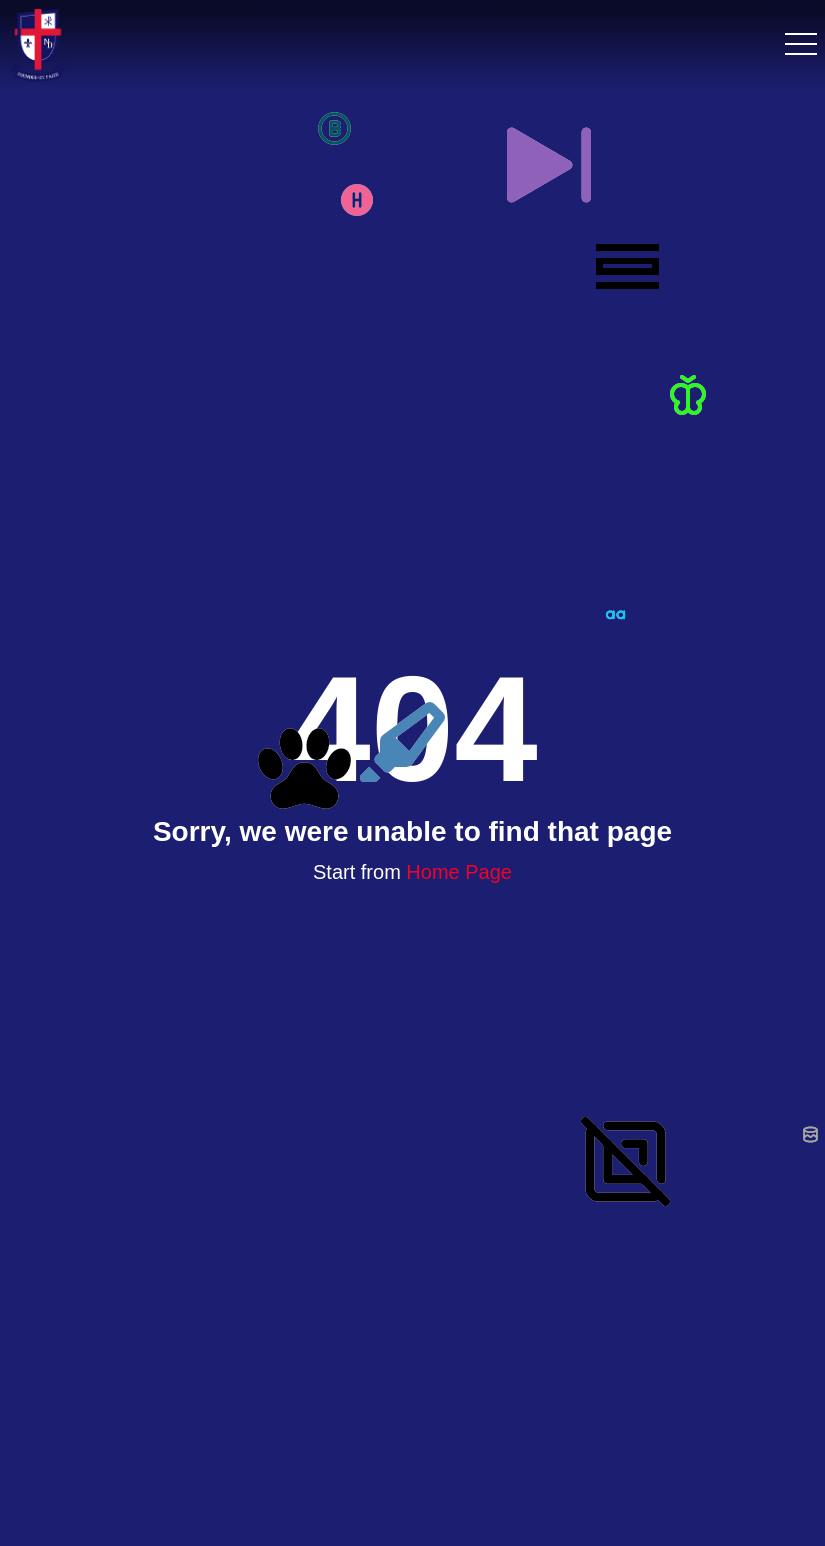 This screenshot has width=825, height=1546. Describe the element at coordinates (405, 742) in the screenshot. I see `highlight or mark up text` at that location.